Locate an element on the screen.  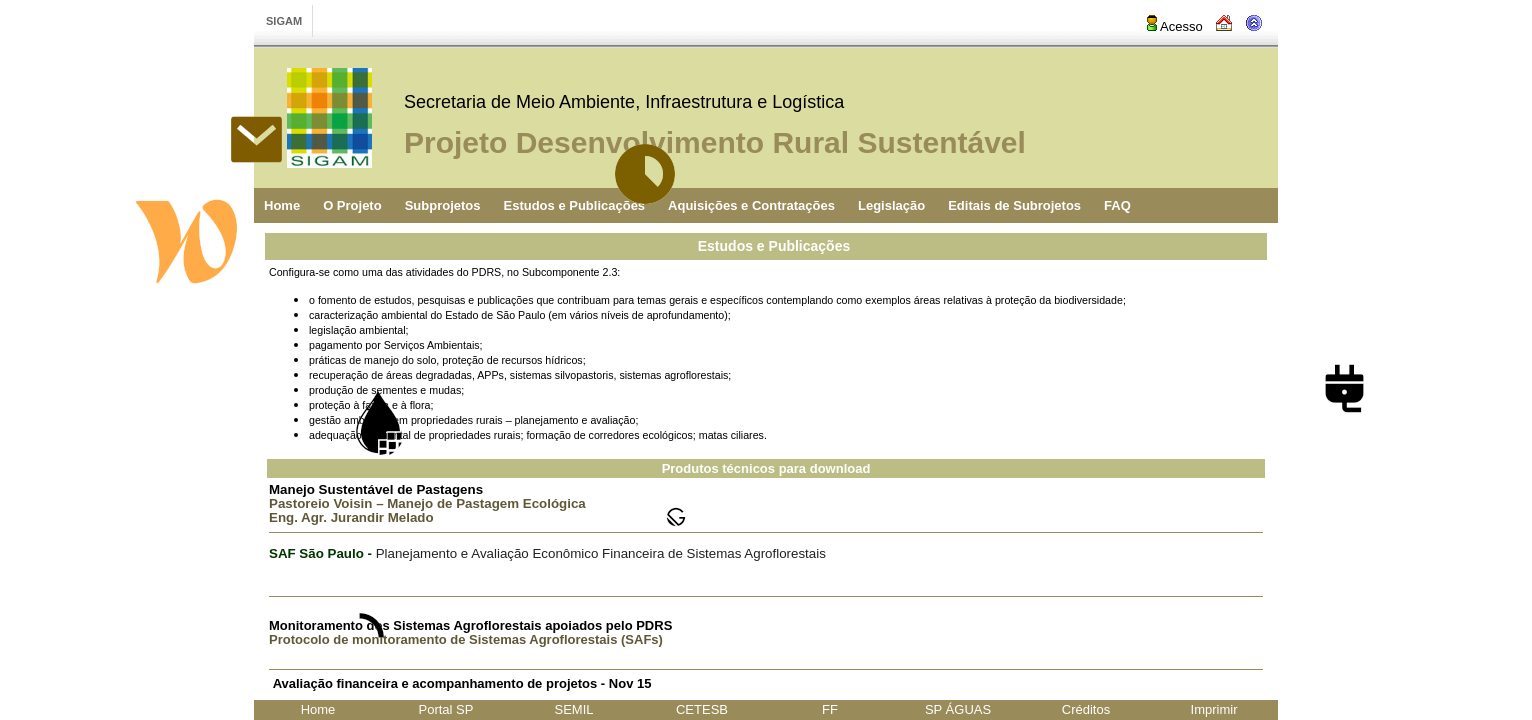
indicates approximately 25% progress complete is located at coordinates (645, 174).